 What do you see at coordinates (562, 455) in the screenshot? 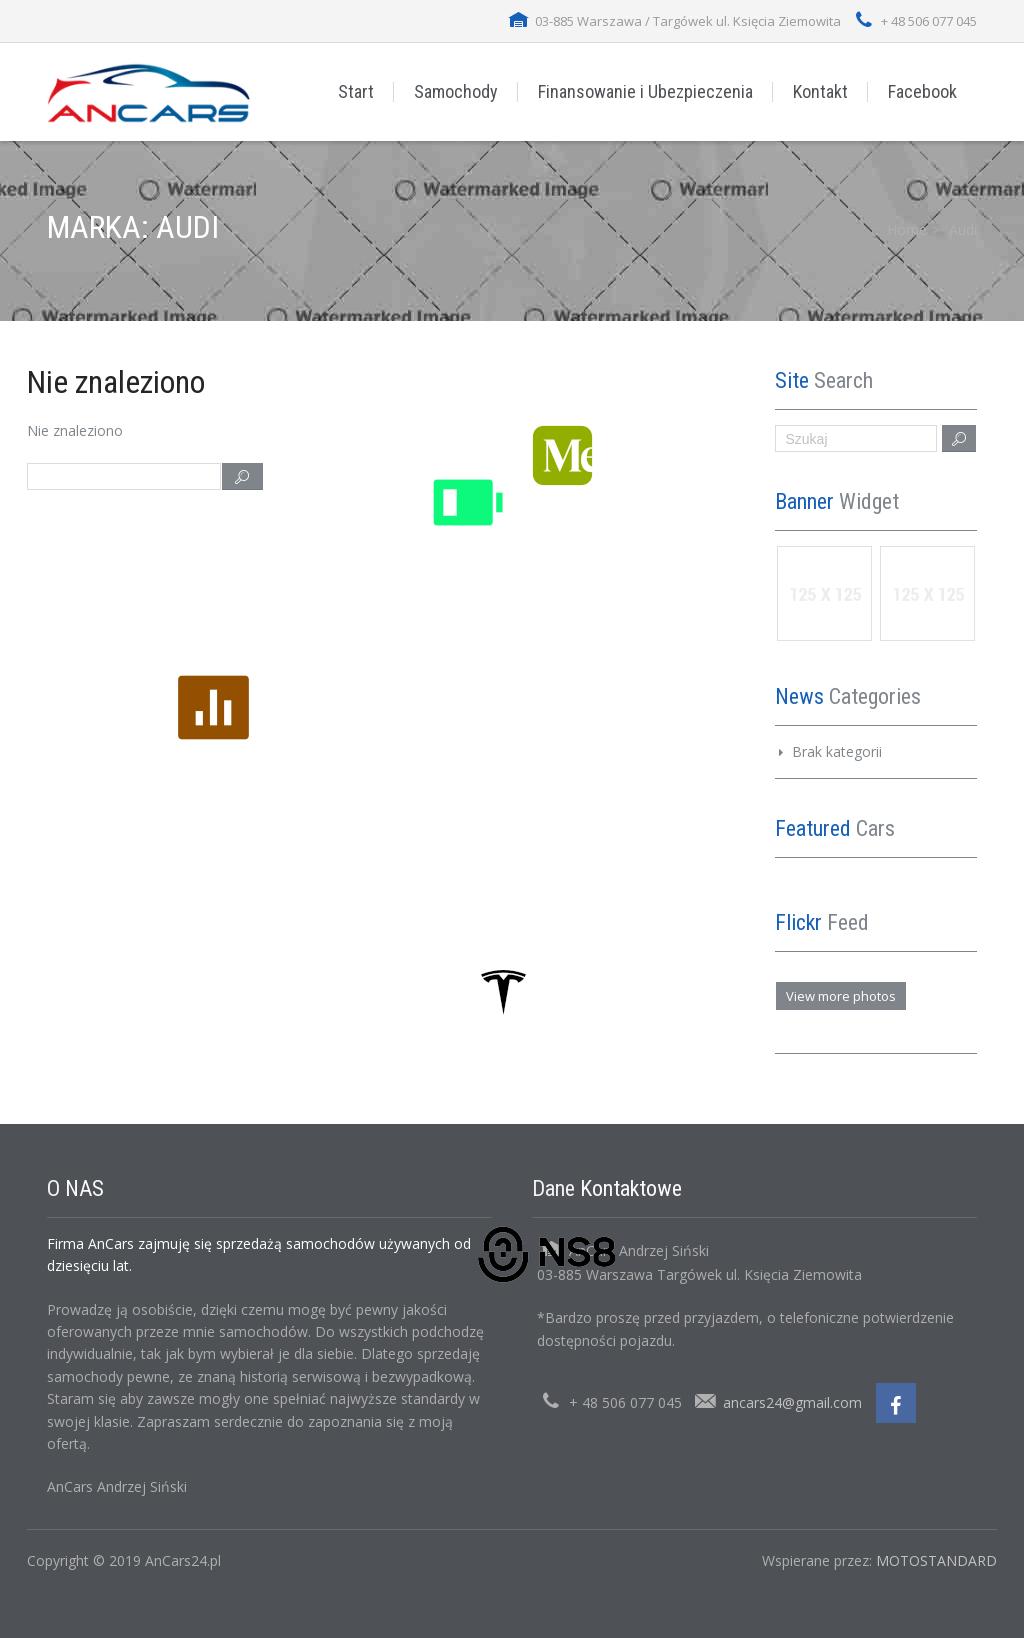
I see `open the Medium app` at bounding box center [562, 455].